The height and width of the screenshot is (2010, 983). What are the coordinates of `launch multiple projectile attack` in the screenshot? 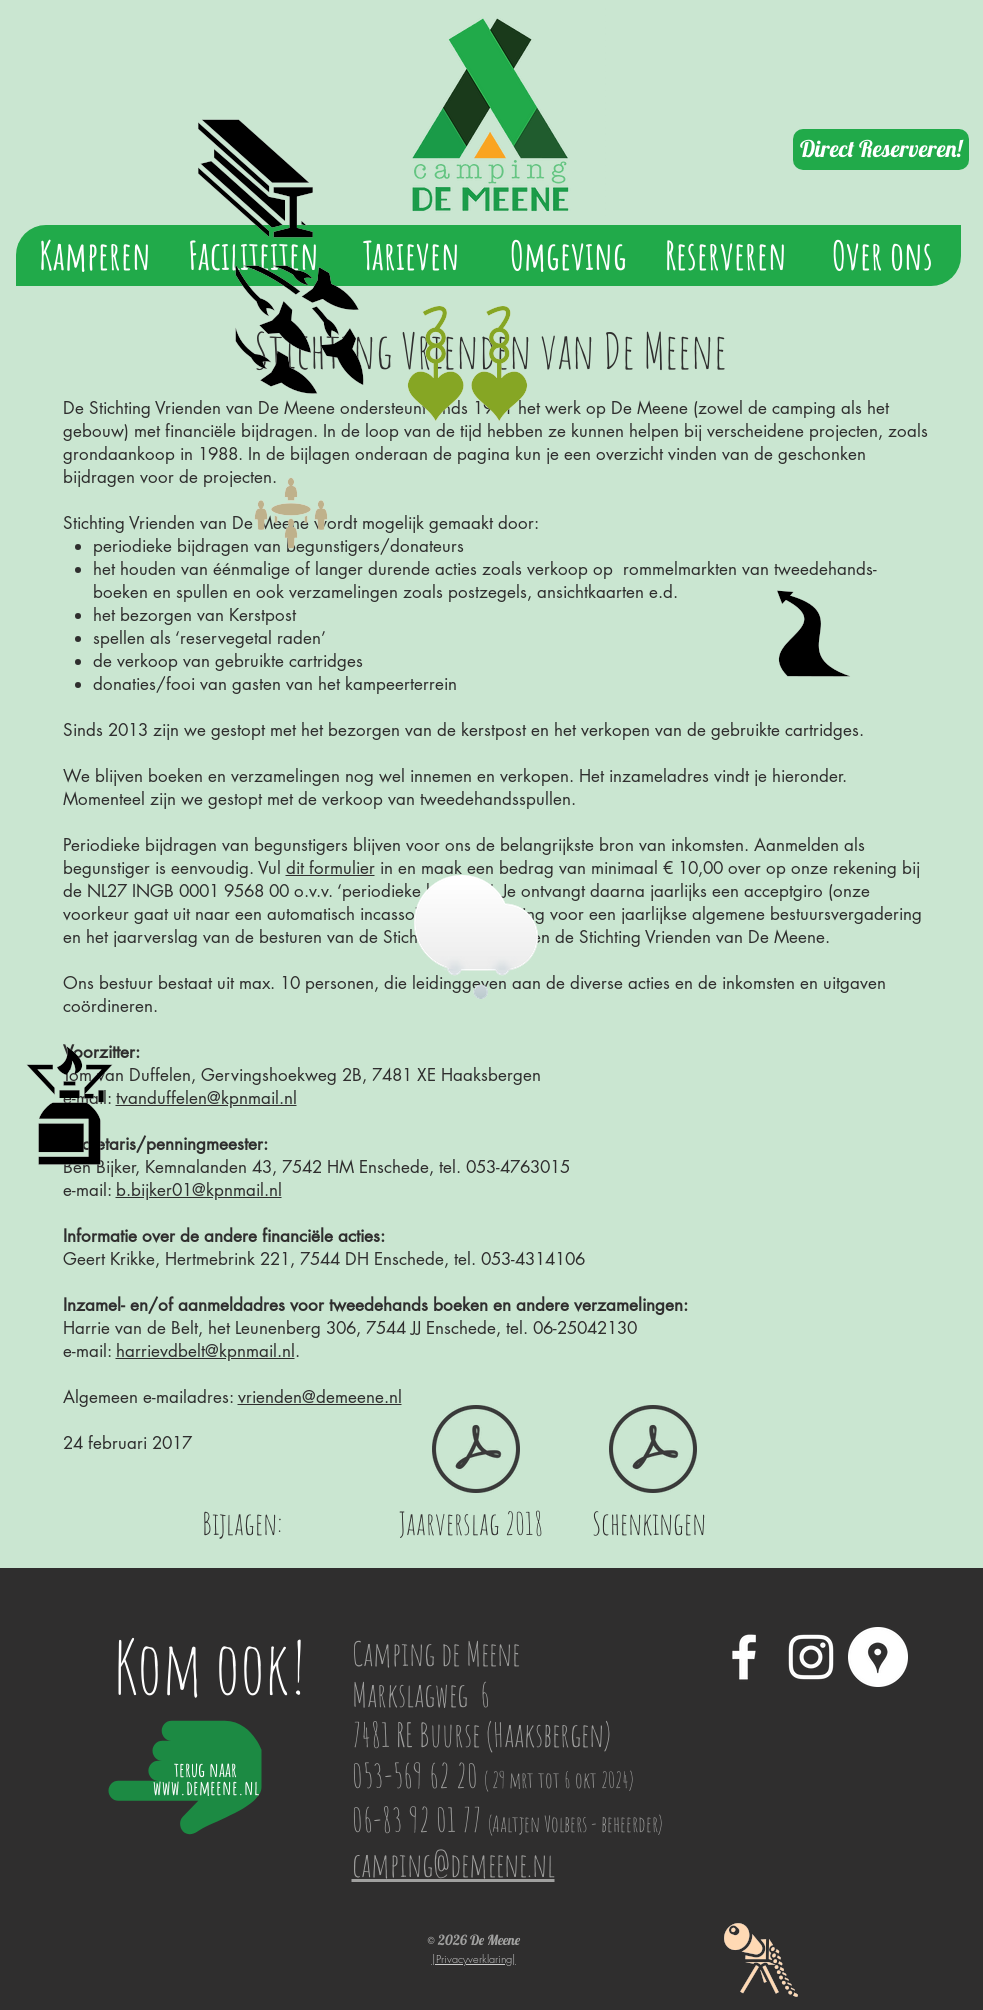 It's located at (300, 330).